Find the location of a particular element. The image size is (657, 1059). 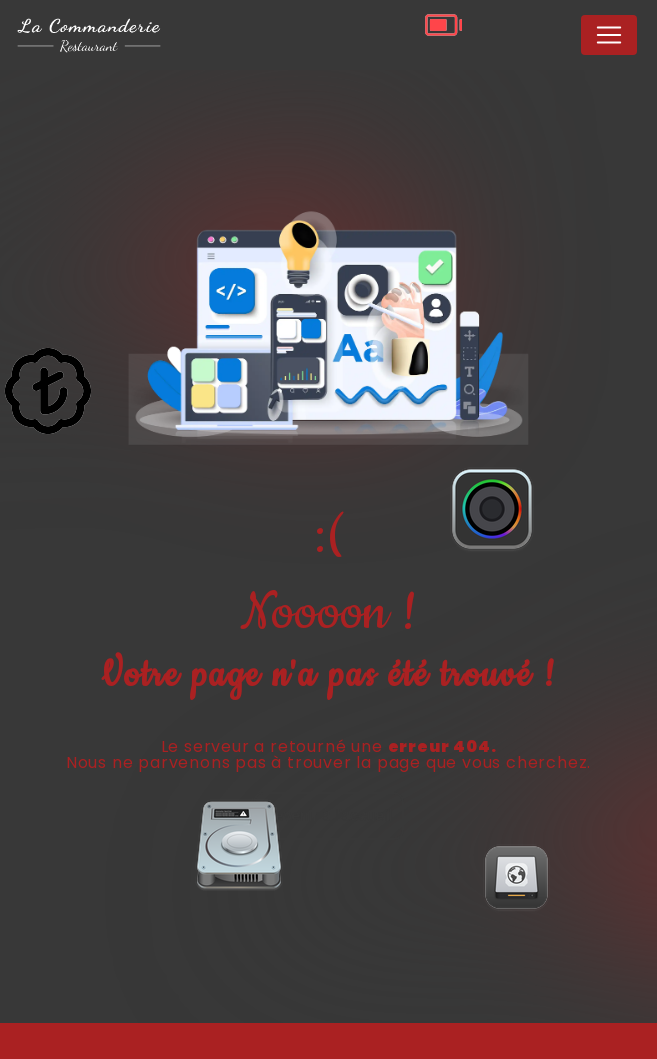

indicates turkish lira currency or payment option is located at coordinates (48, 391).